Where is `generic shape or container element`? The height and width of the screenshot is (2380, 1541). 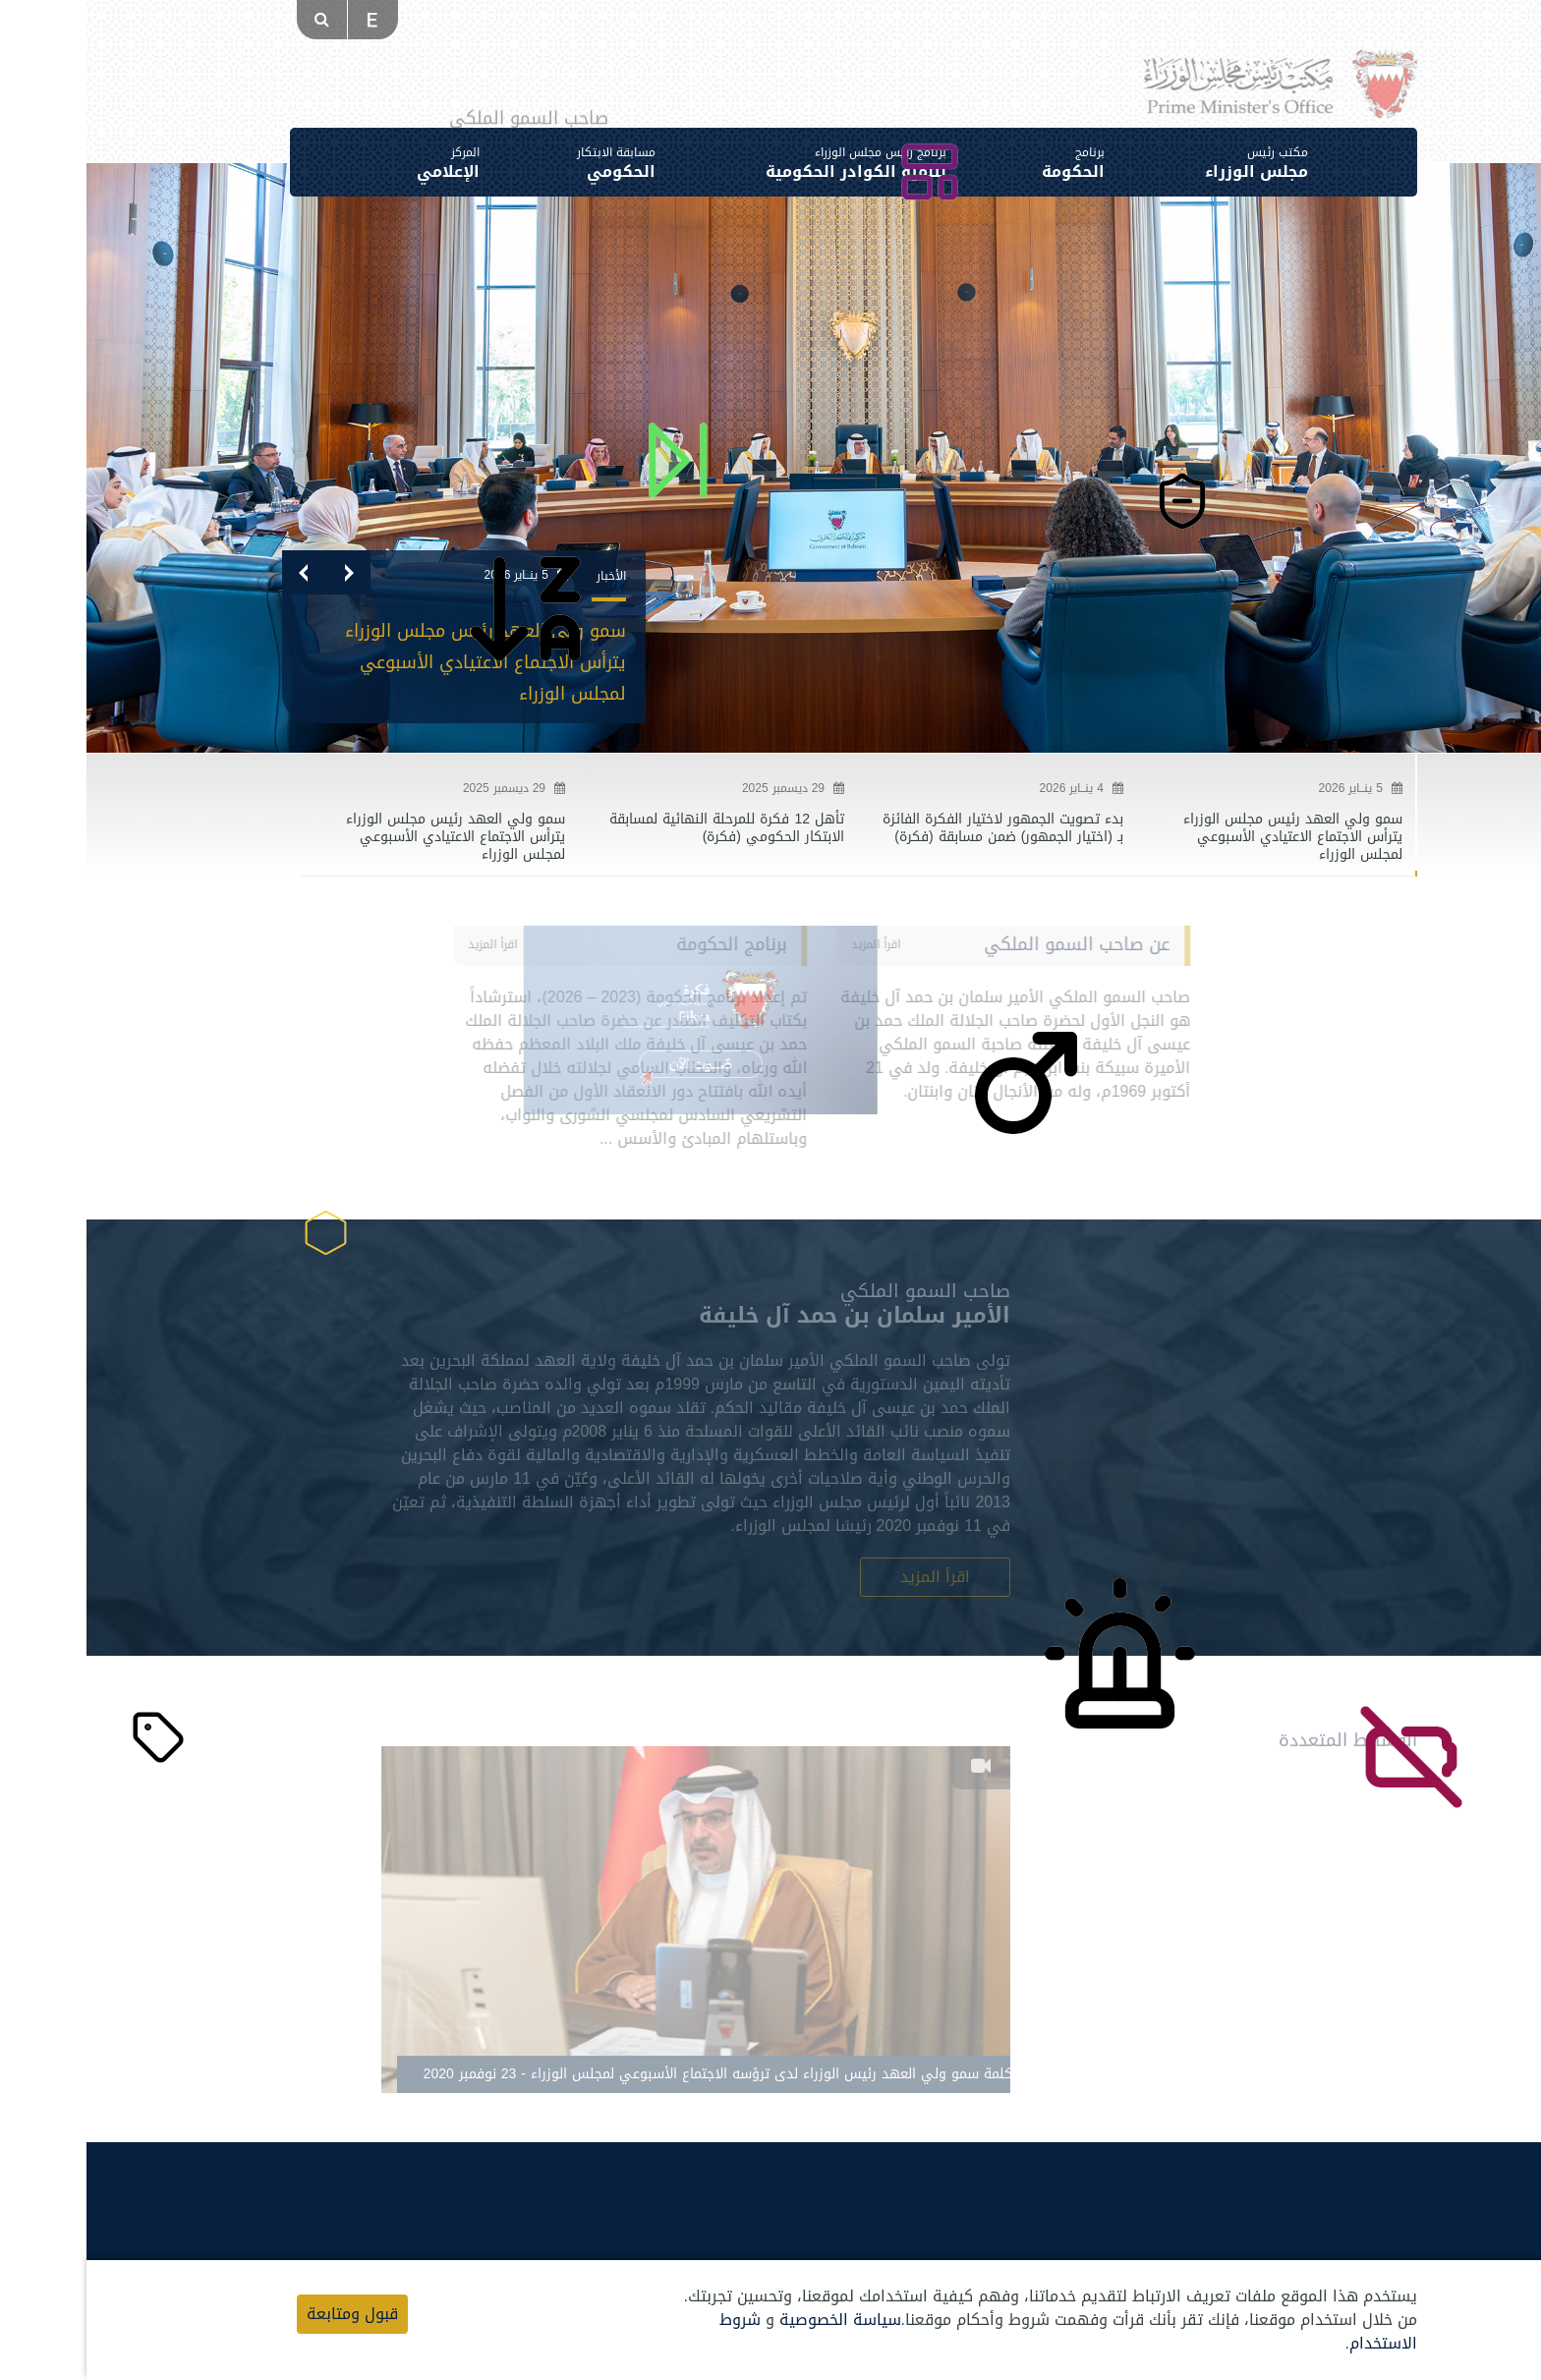
generic shape or container element is located at coordinates (325, 1232).